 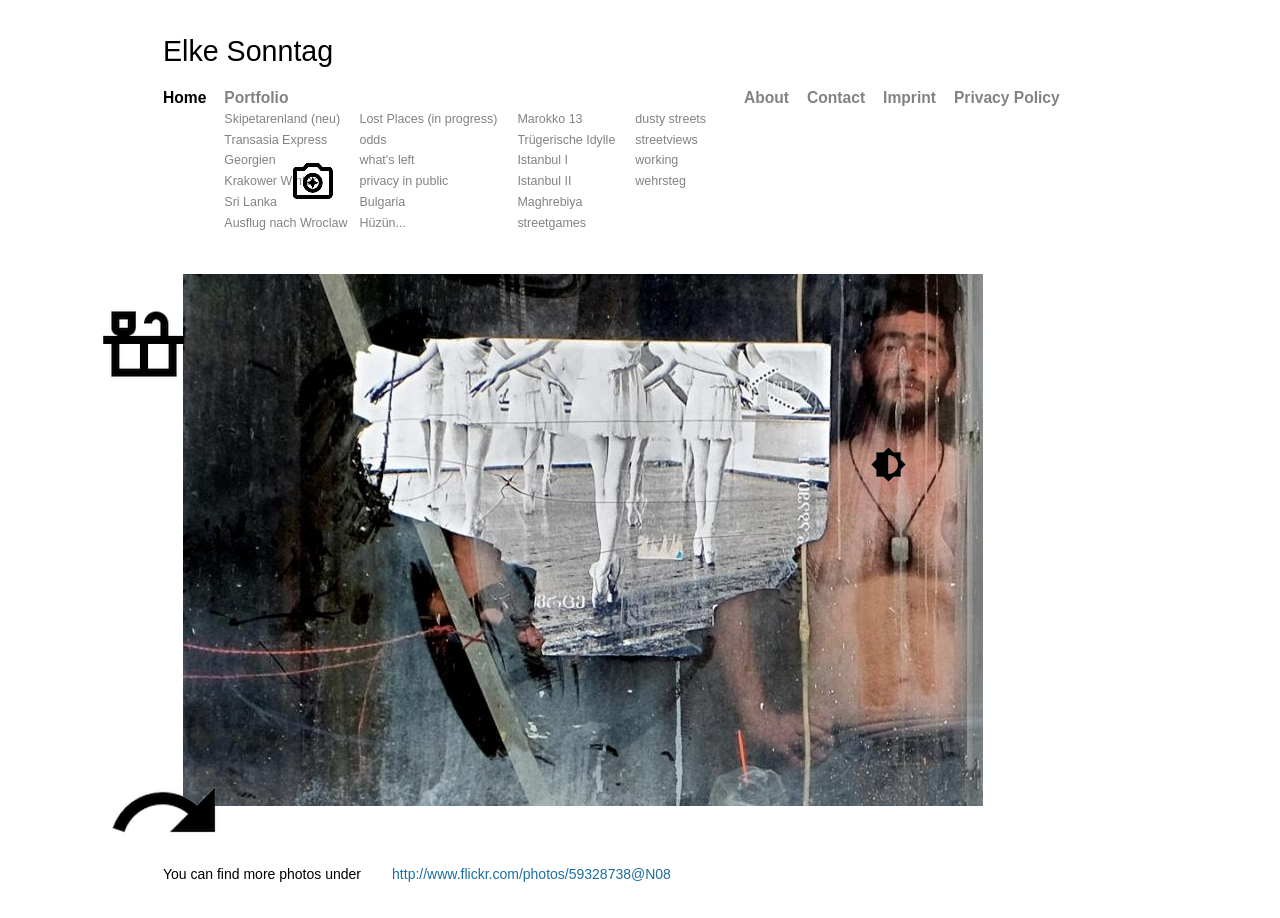 What do you see at coordinates (313, 181) in the screenshot?
I see `enhance or improve photo quality` at bounding box center [313, 181].